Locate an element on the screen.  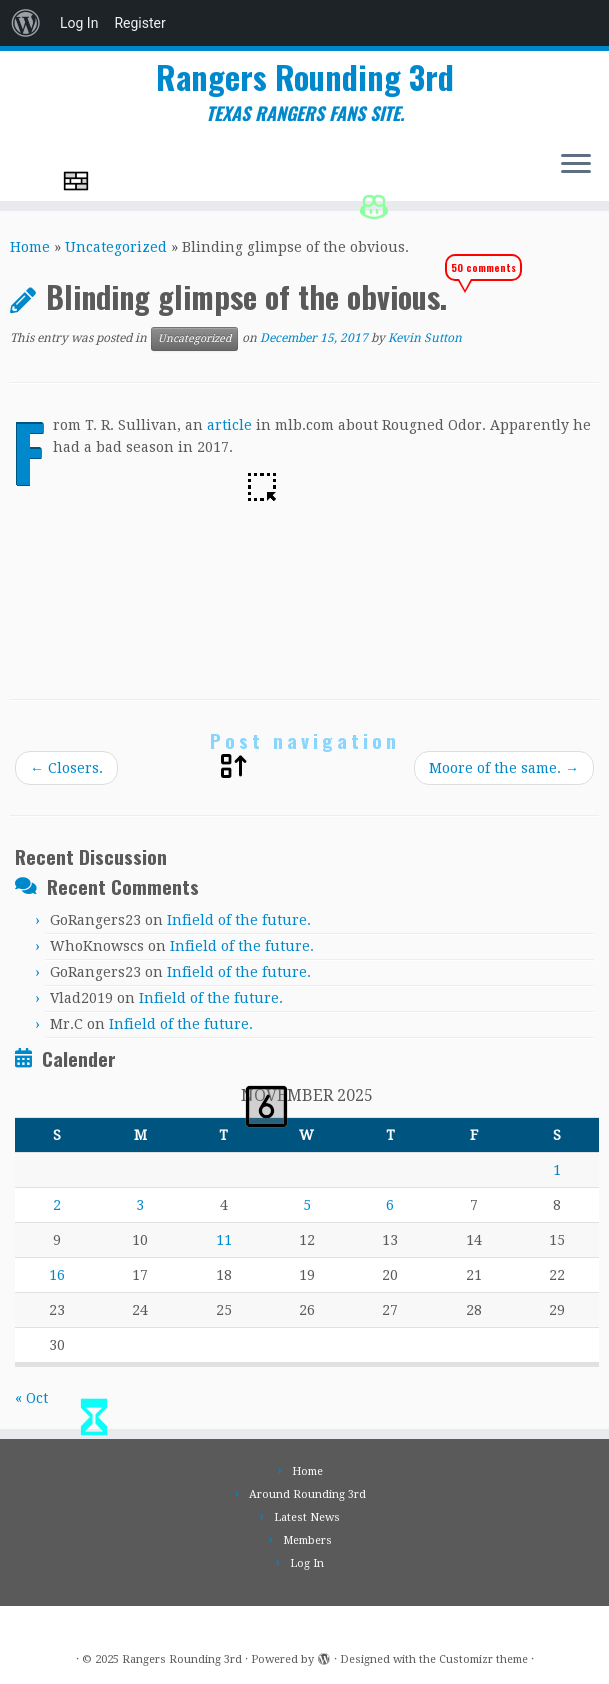
sort items in ascending order is located at coordinates (233, 766).